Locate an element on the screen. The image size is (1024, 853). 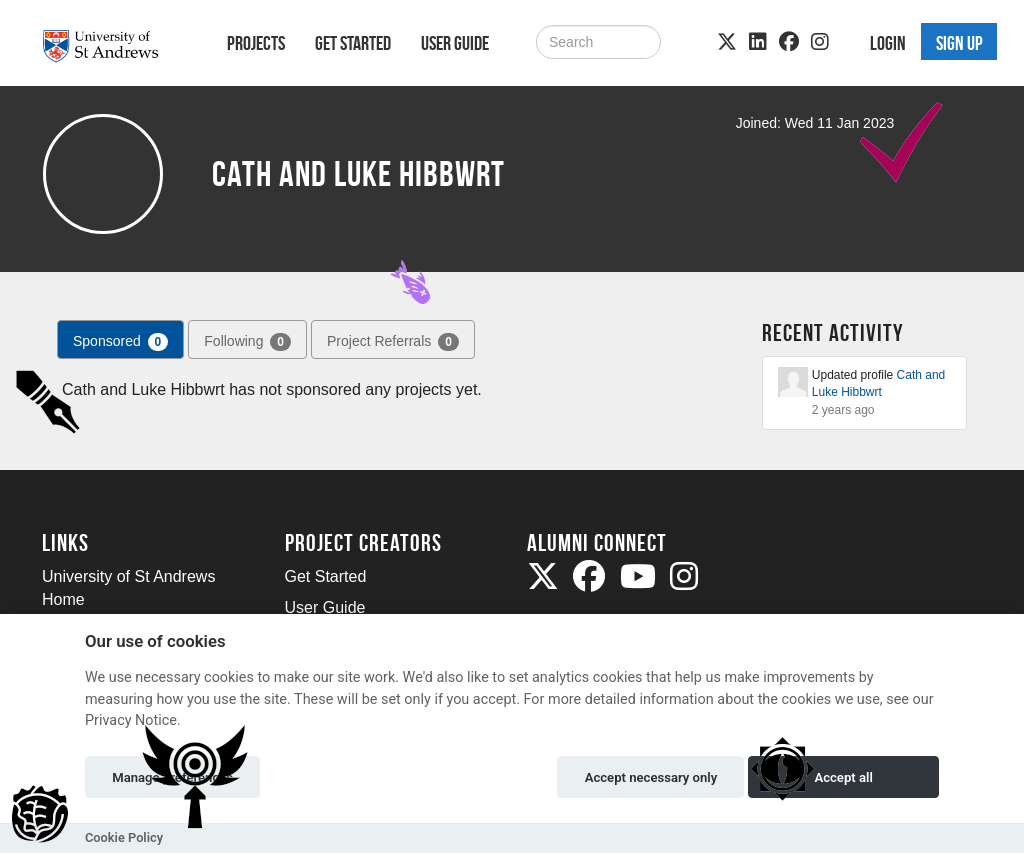
cabbage vegetable item in a farming or cooking game is located at coordinates (40, 814).